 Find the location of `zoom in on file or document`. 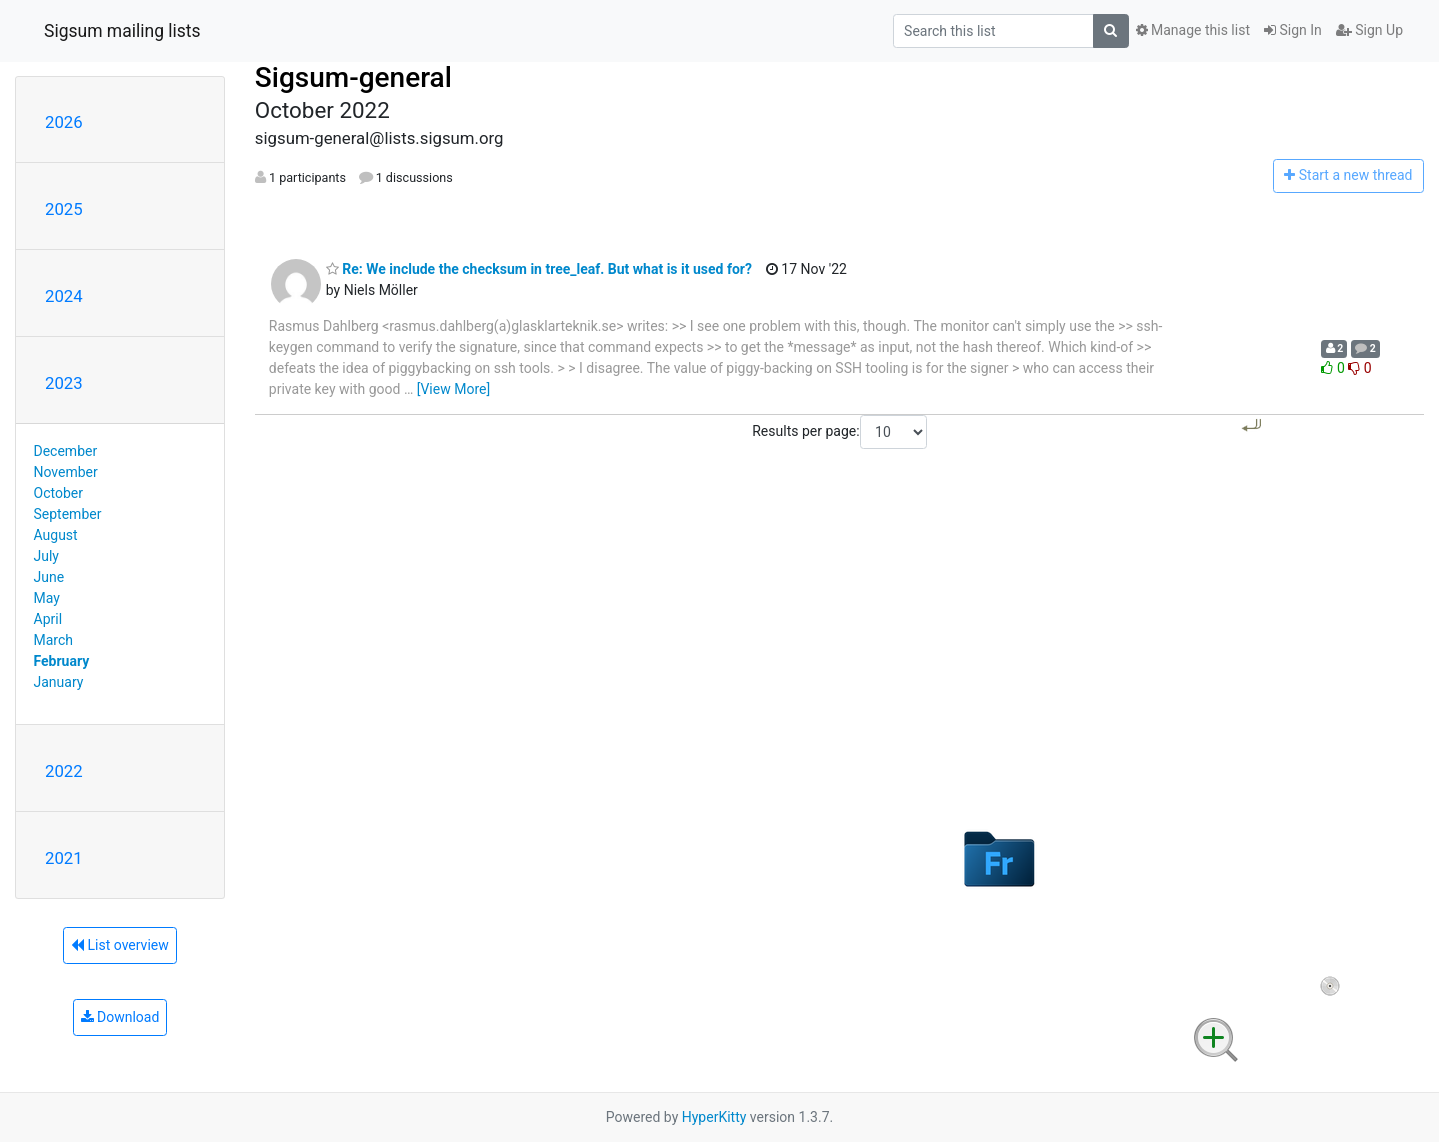

zoom in on file or document is located at coordinates (1216, 1040).